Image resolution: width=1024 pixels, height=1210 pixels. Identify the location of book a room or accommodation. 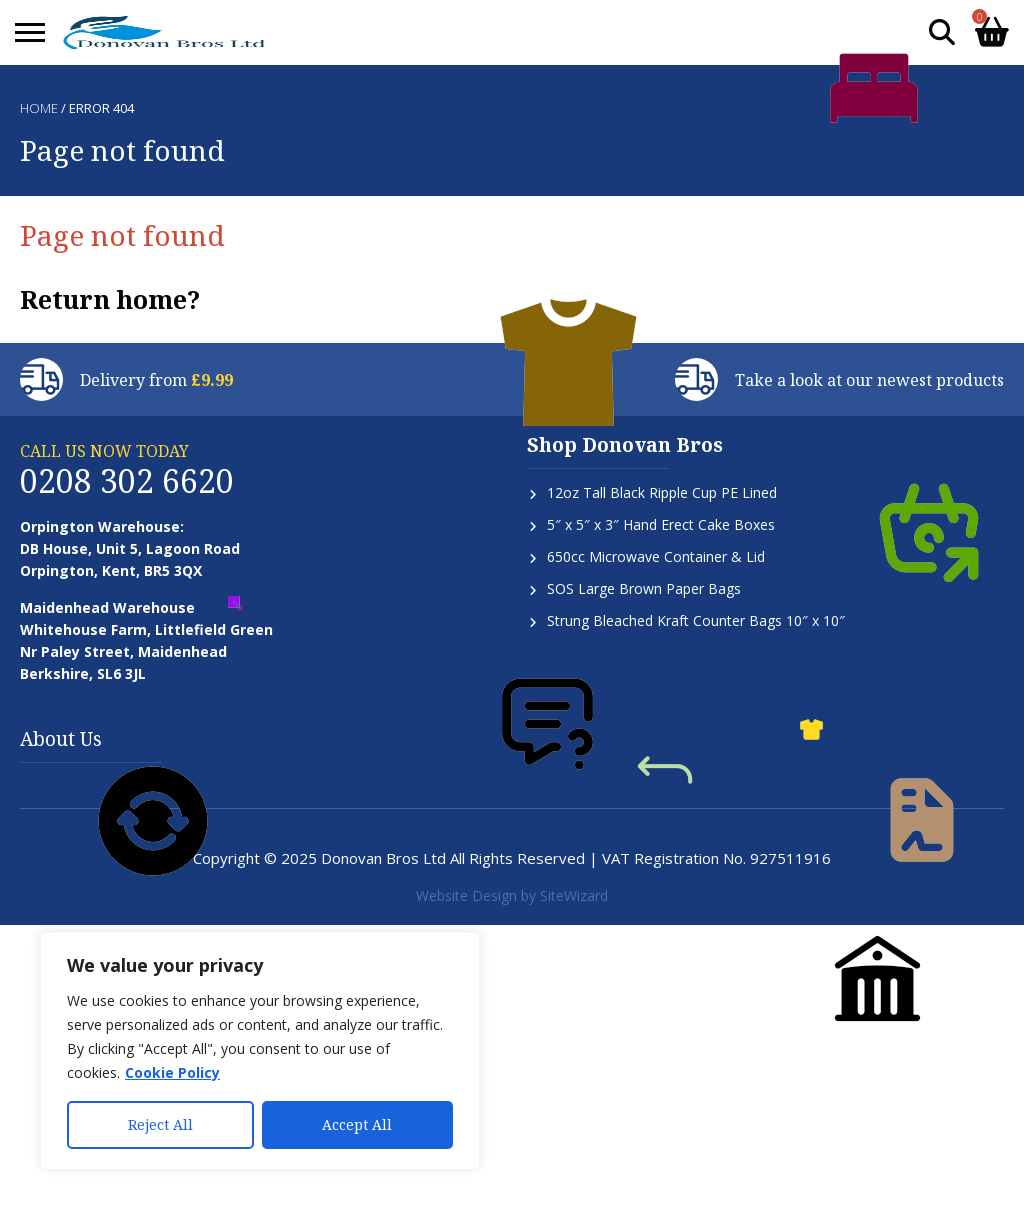
(874, 88).